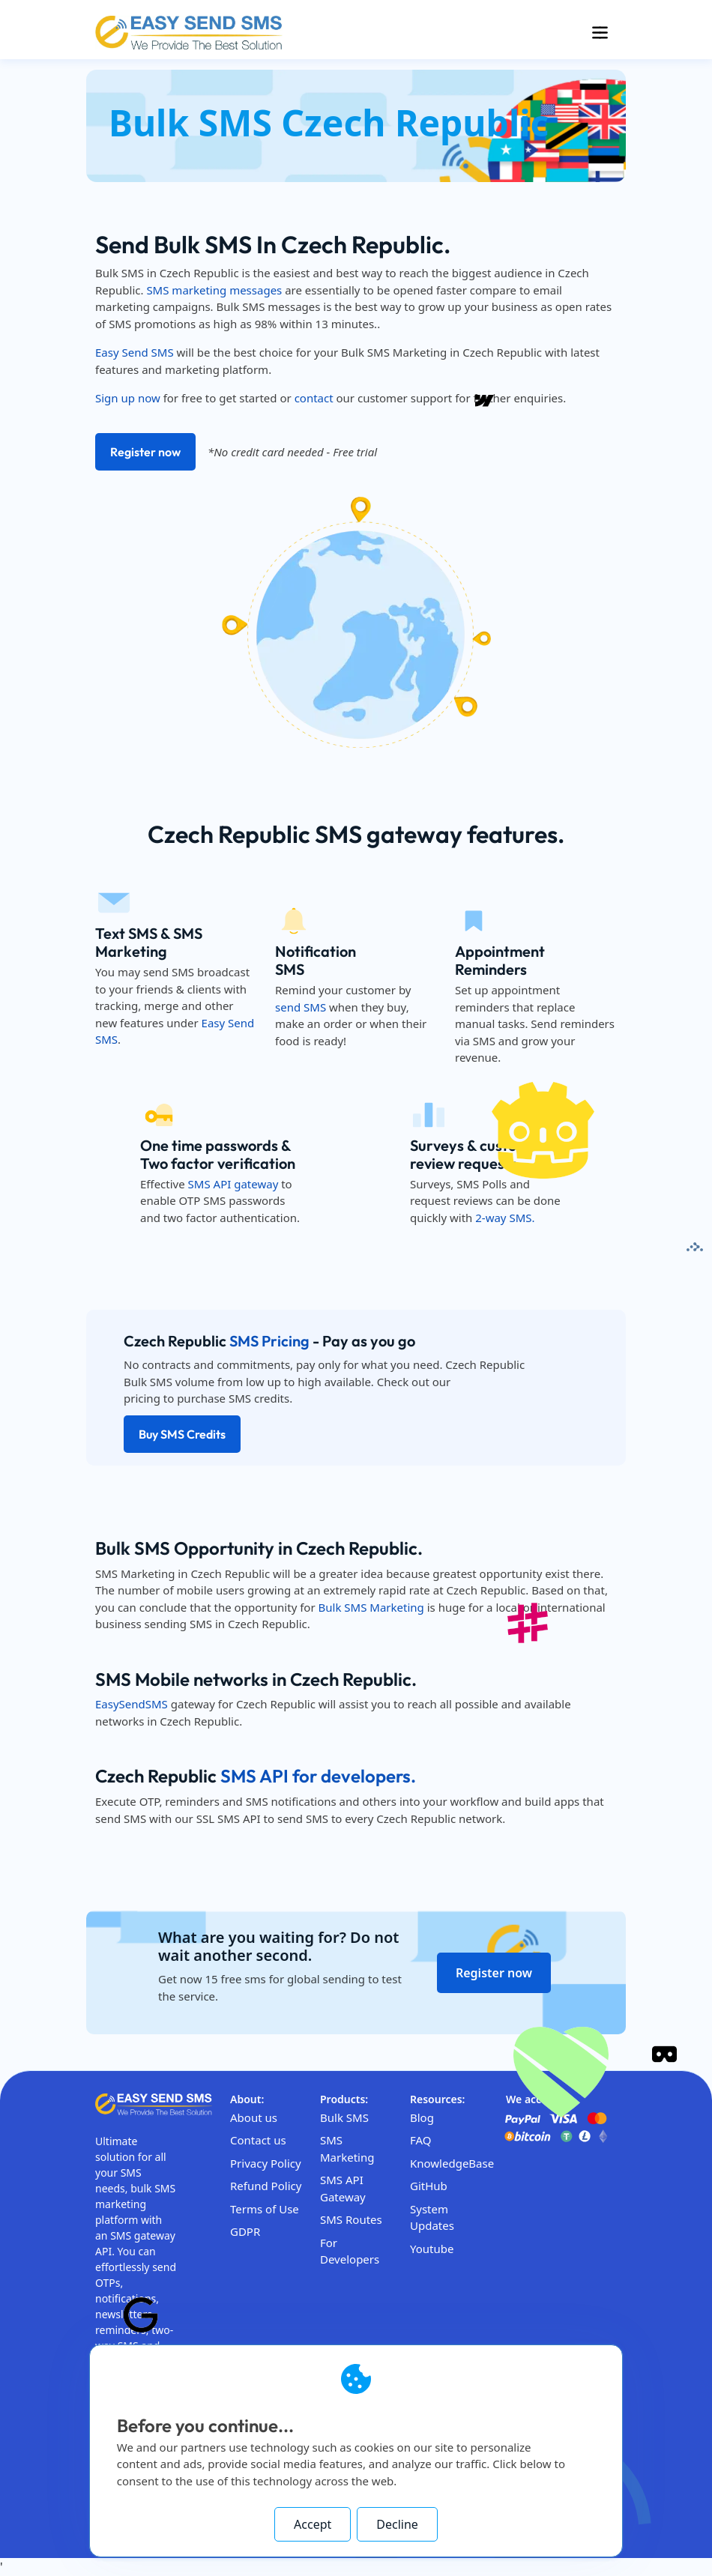 The image size is (712, 2576). I want to click on google cardboard VR viewer logo, so click(664, 2054).